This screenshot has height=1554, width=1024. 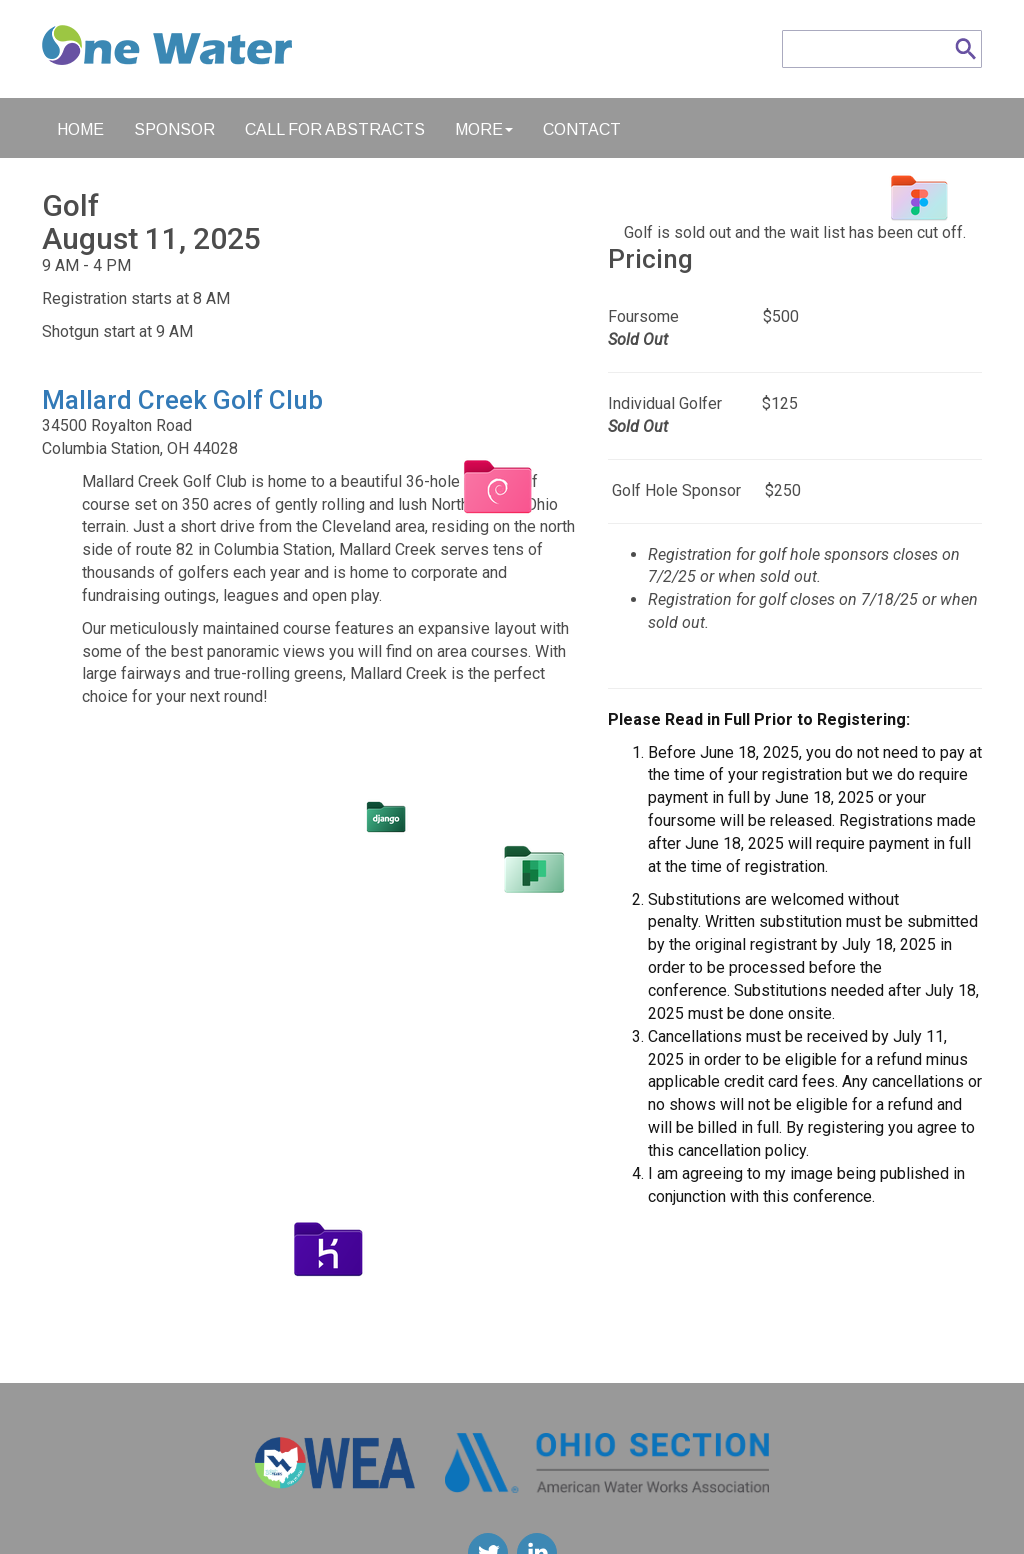 What do you see at coordinates (328, 1251) in the screenshot?
I see `folder containing Heroku project files` at bounding box center [328, 1251].